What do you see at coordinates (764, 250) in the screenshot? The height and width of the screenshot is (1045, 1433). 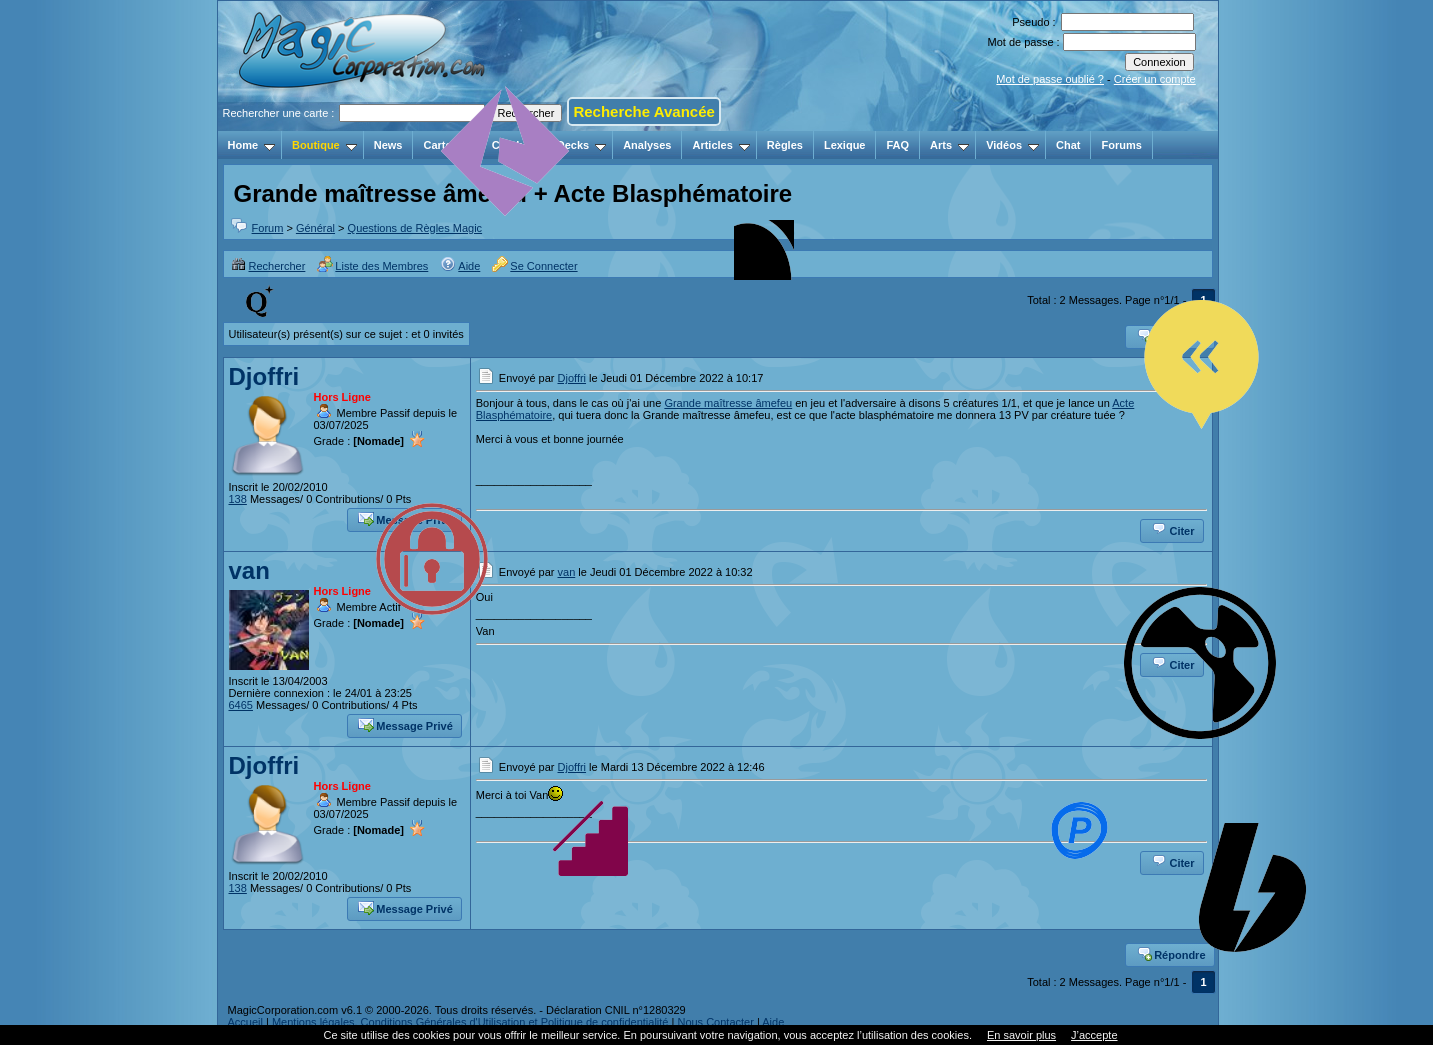 I see `open zerodha trading app` at bounding box center [764, 250].